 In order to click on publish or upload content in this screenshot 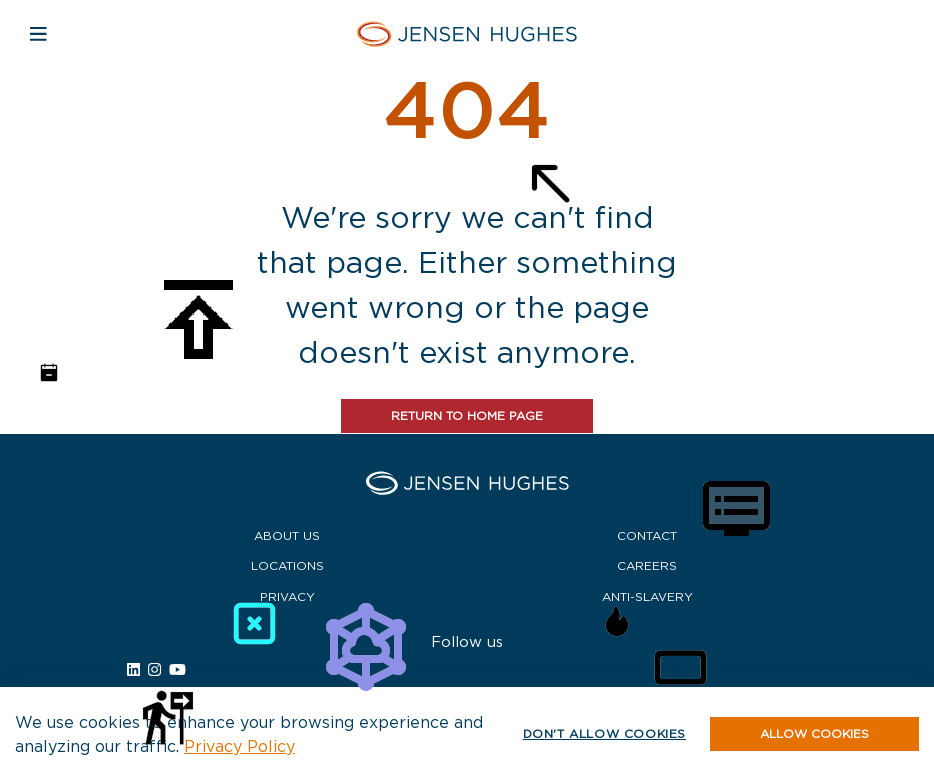, I will do `click(198, 319)`.